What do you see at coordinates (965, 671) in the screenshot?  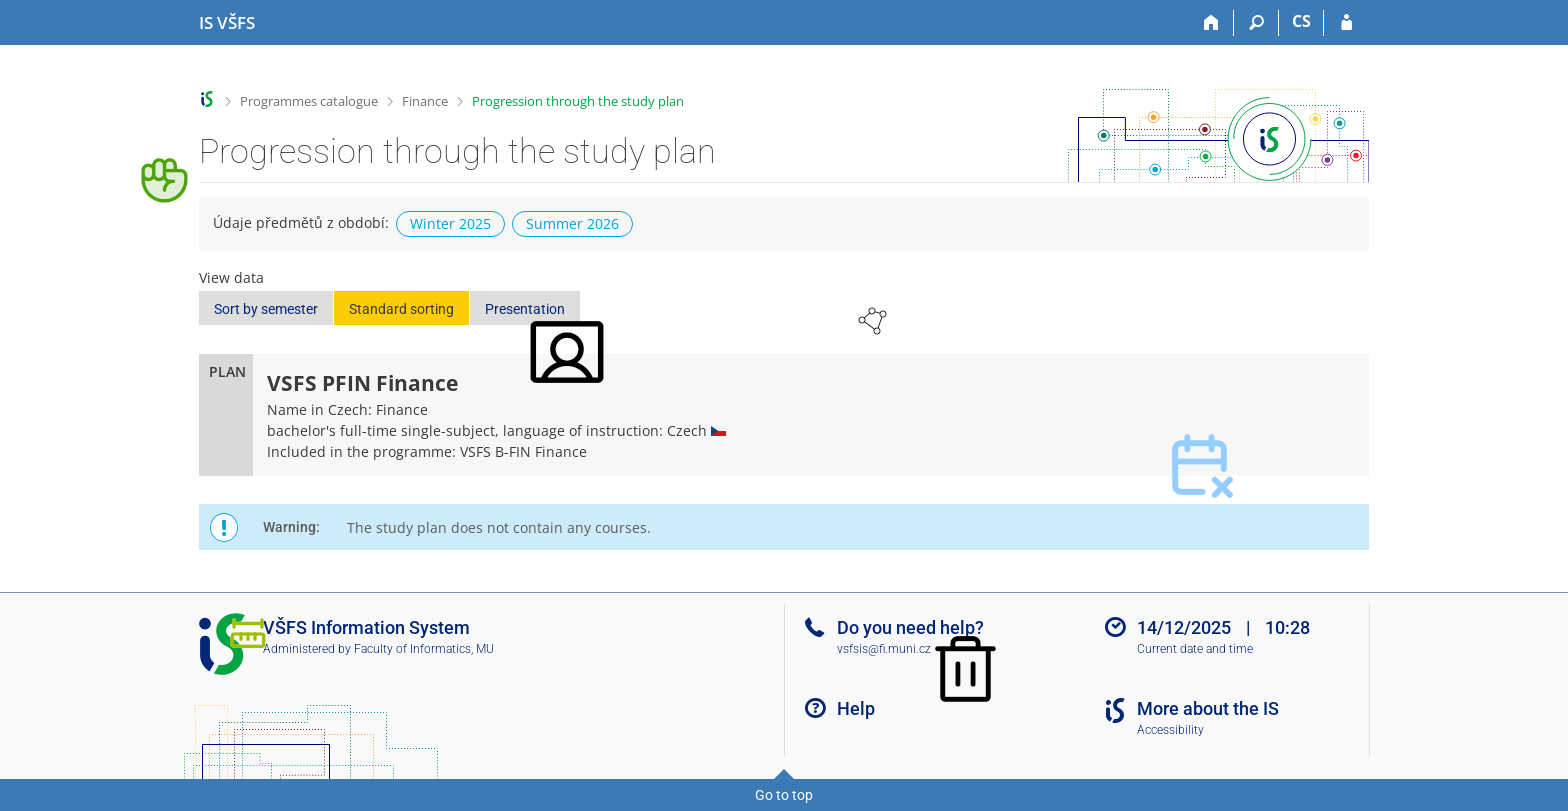 I see `delete this item` at bounding box center [965, 671].